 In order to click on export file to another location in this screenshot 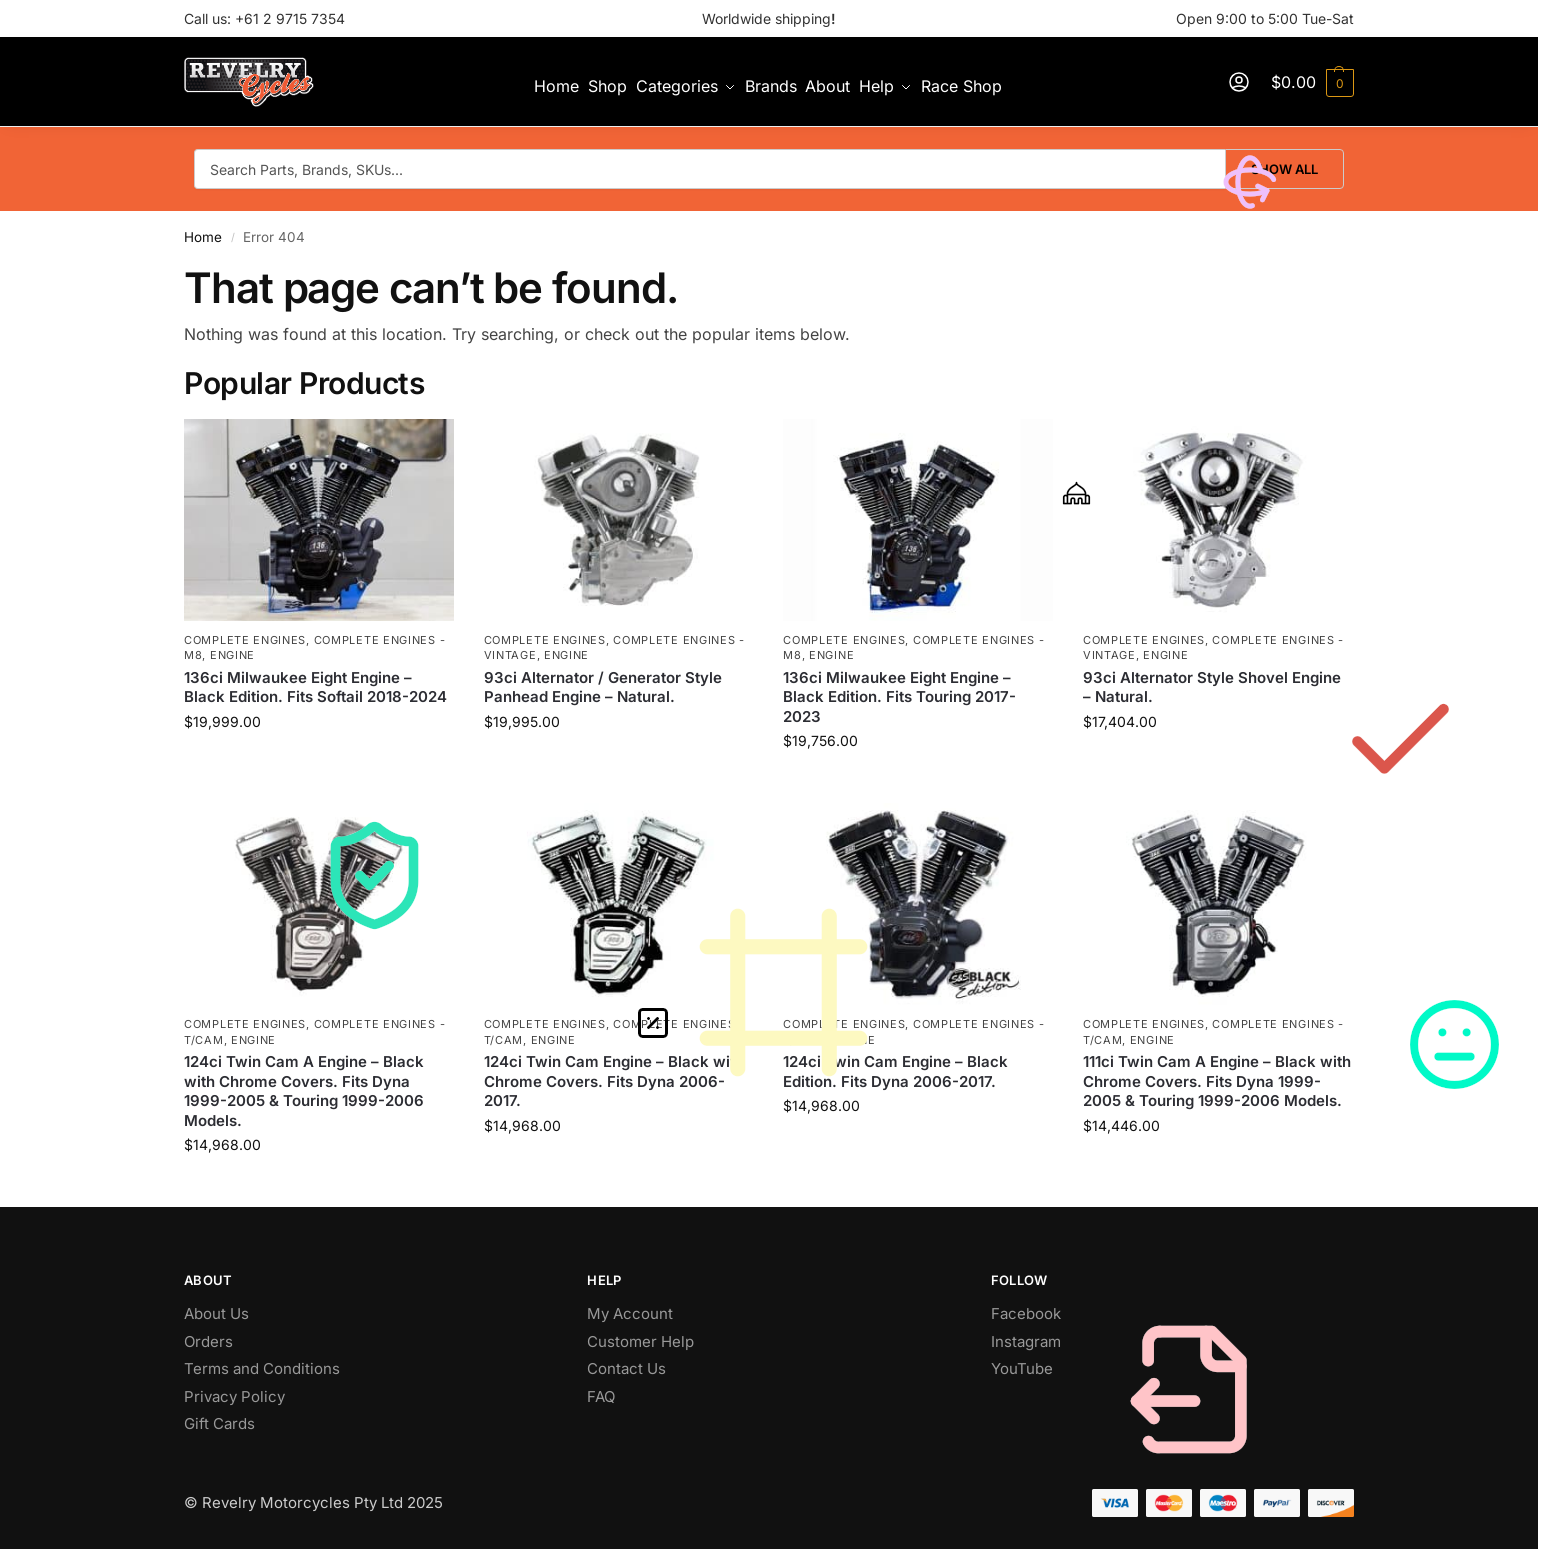, I will do `click(1194, 1389)`.